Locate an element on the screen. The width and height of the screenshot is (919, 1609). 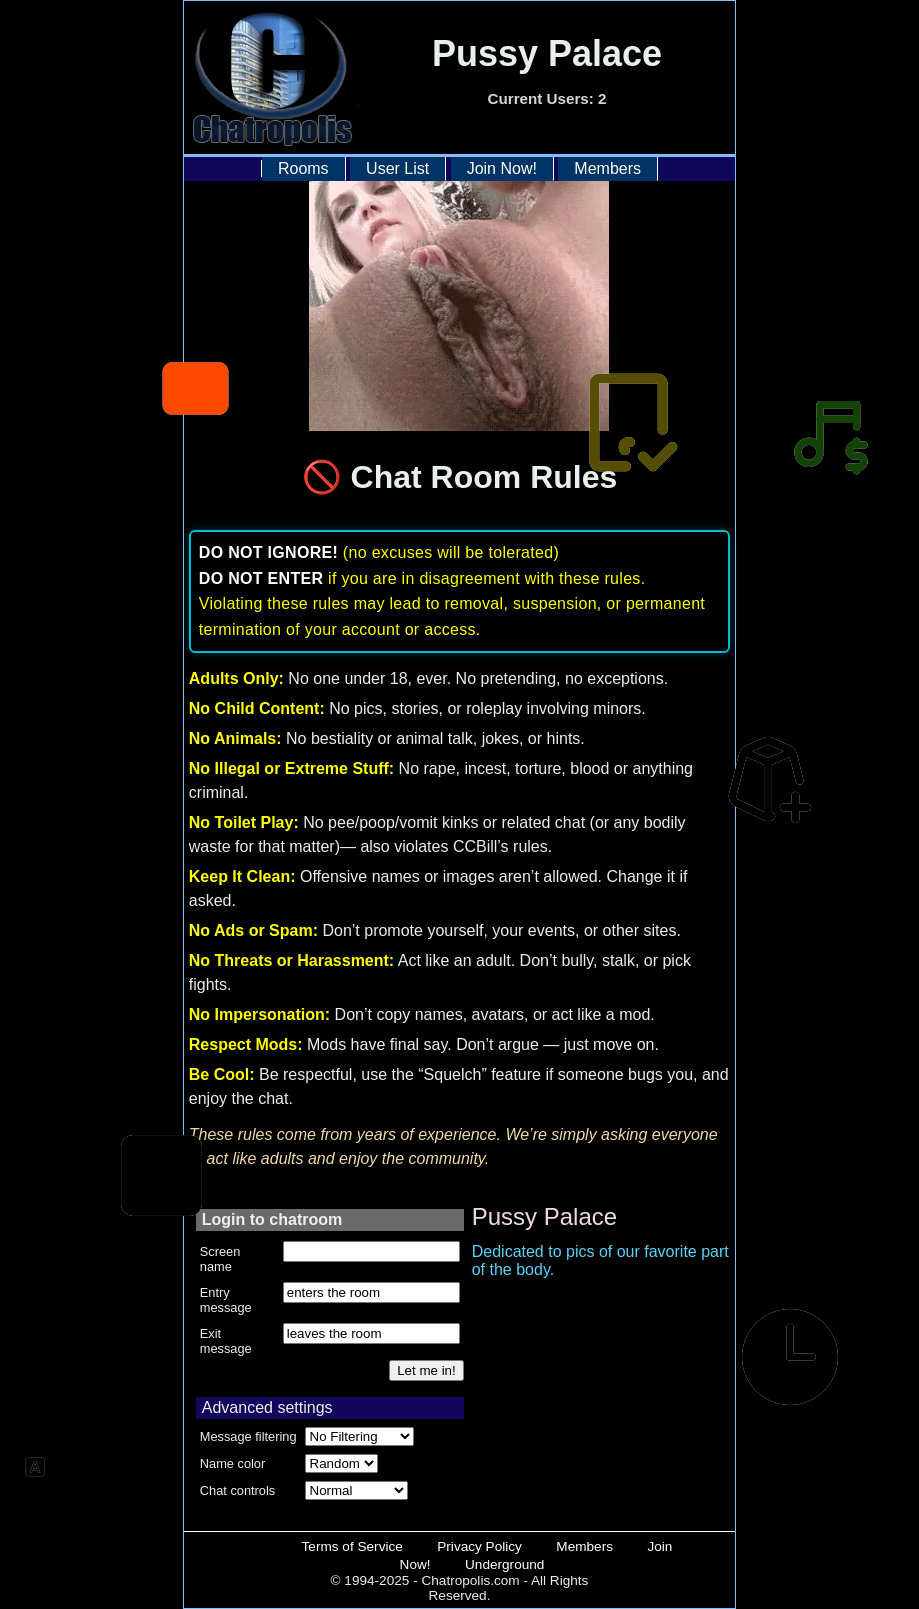
a placeholder or container element is located at coordinates (195, 388).